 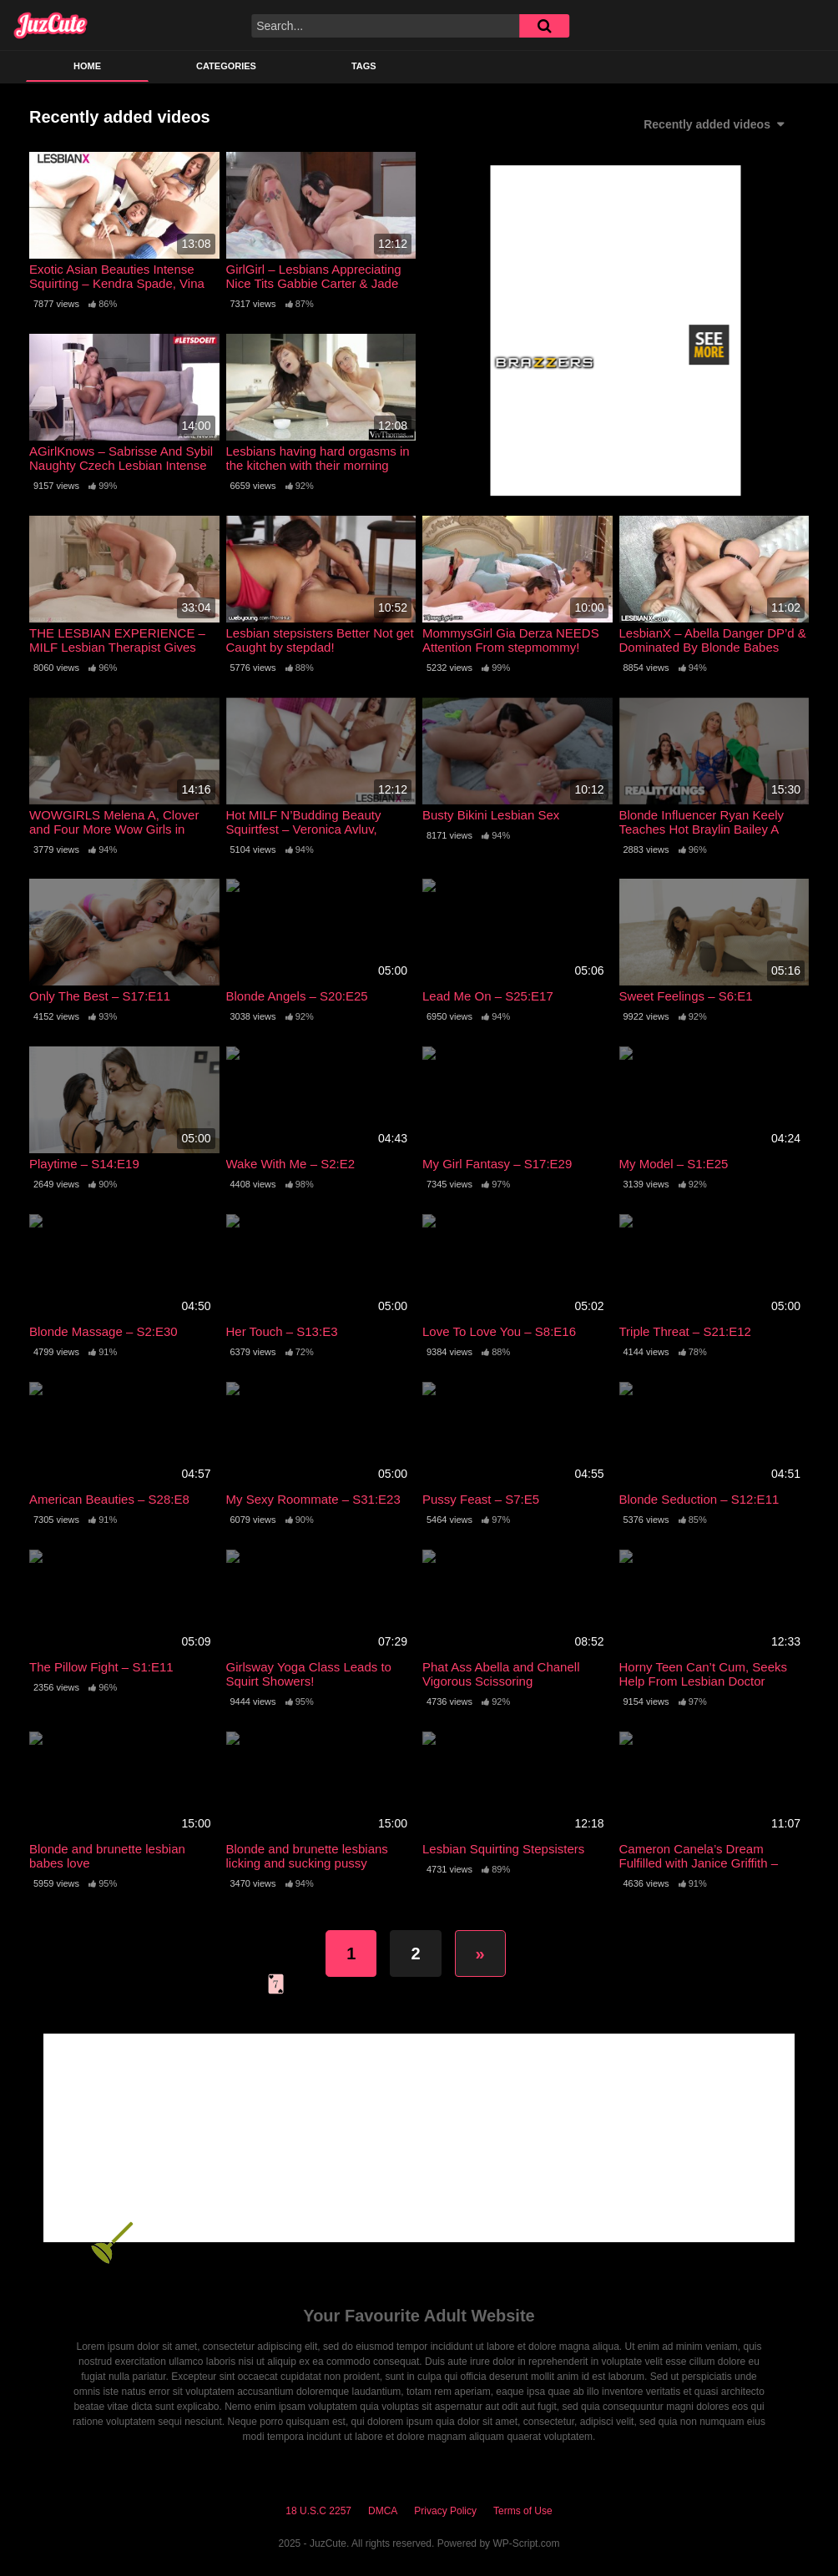 I want to click on report a plumbing issue or maintenance request, so click(x=112, y=2242).